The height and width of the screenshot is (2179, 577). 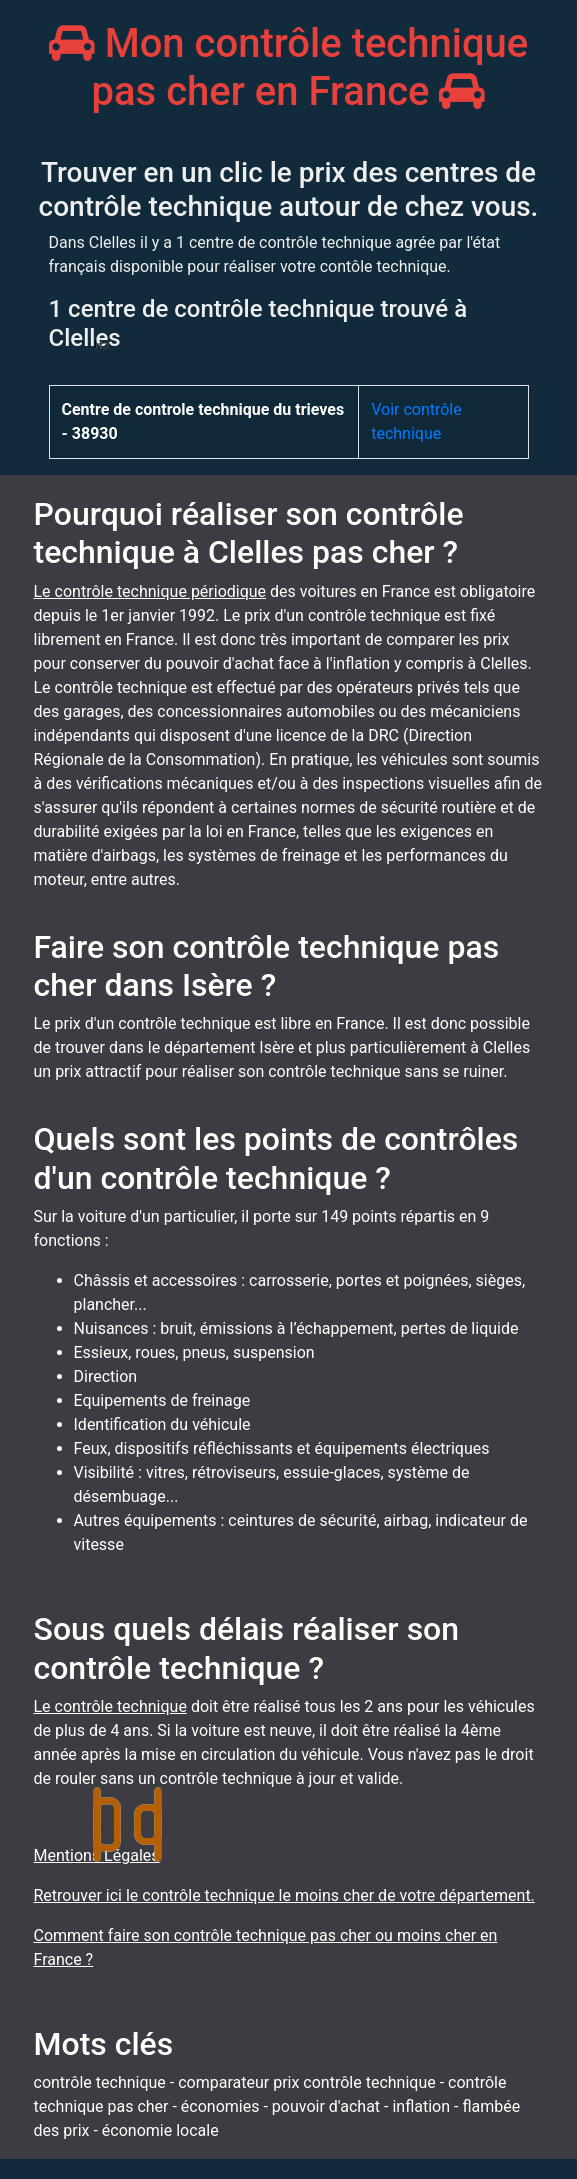 I want to click on format text as heading level 3, so click(x=101, y=344).